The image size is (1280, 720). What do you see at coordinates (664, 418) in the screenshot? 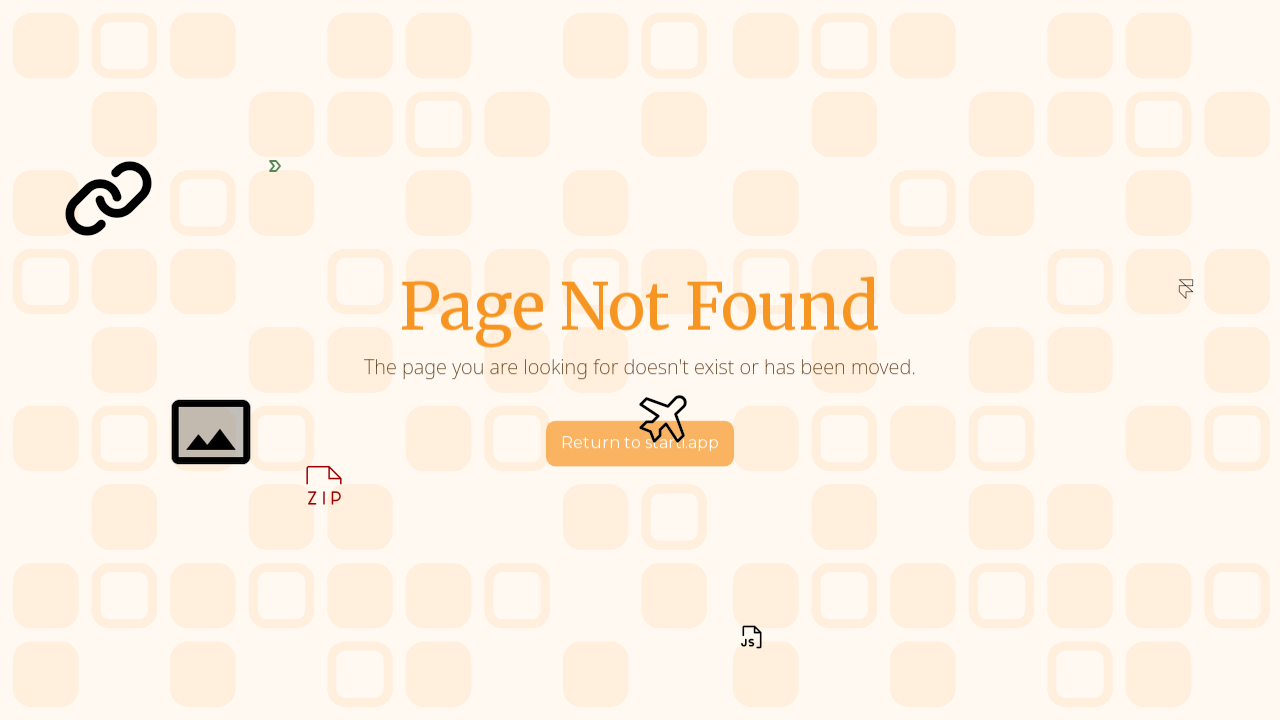
I see `enable airplane mode` at bounding box center [664, 418].